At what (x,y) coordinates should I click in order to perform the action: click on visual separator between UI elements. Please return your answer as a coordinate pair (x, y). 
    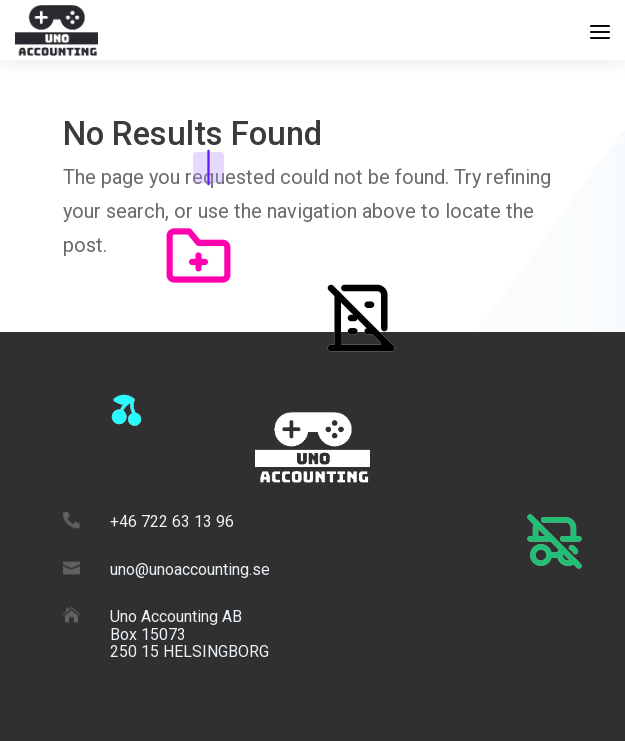
    Looking at the image, I should click on (208, 167).